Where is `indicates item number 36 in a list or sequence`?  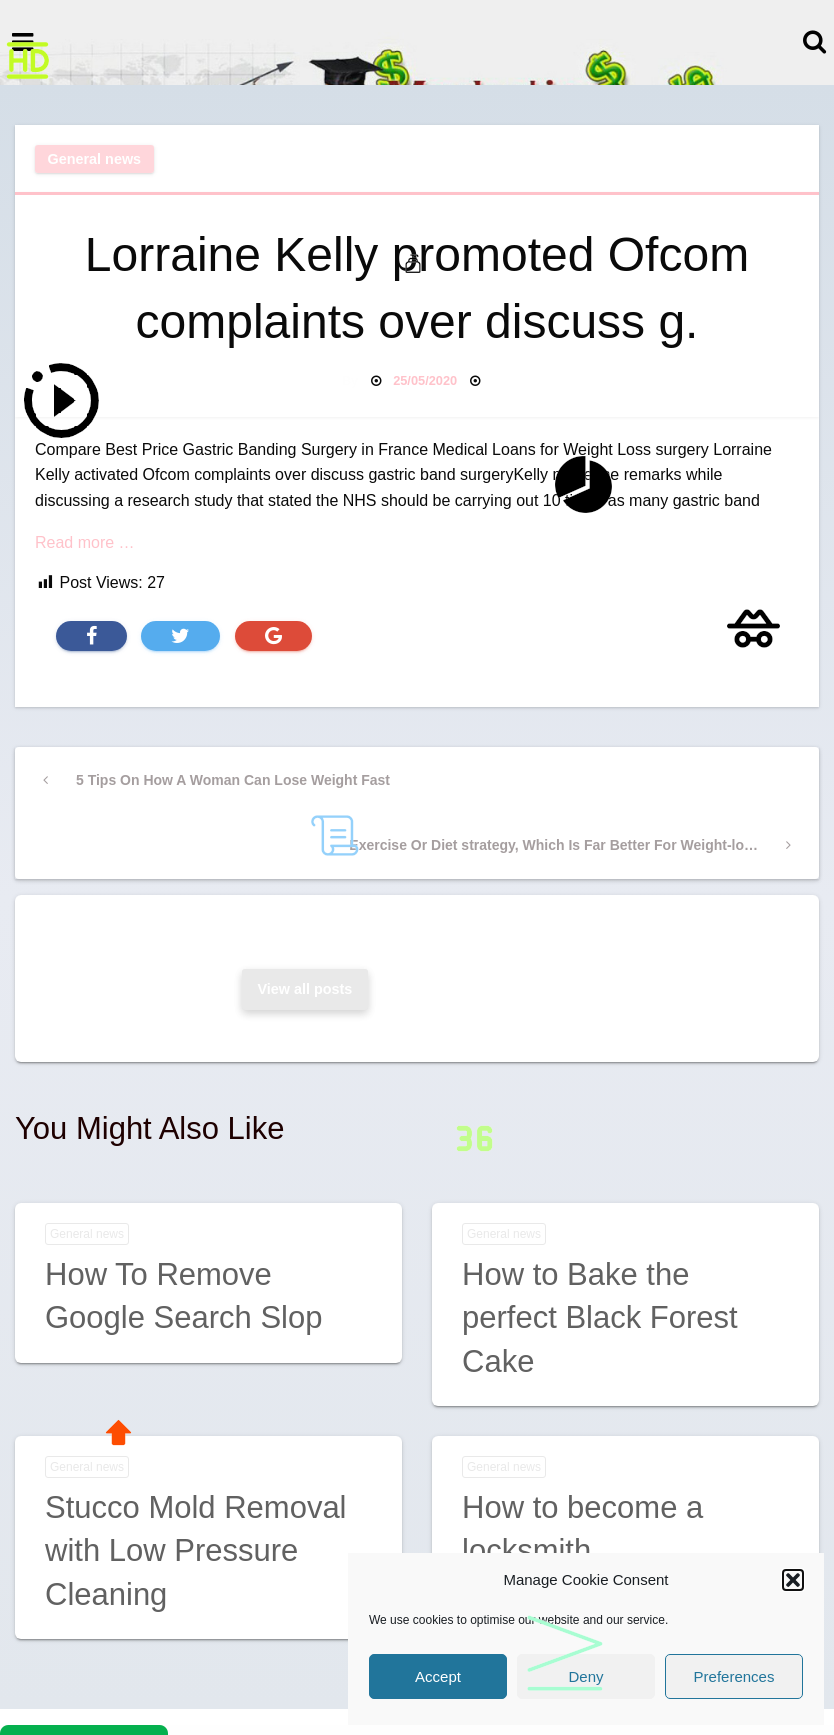 indicates item number 36 in a list or sequence is located at coordinates (474, 1138).